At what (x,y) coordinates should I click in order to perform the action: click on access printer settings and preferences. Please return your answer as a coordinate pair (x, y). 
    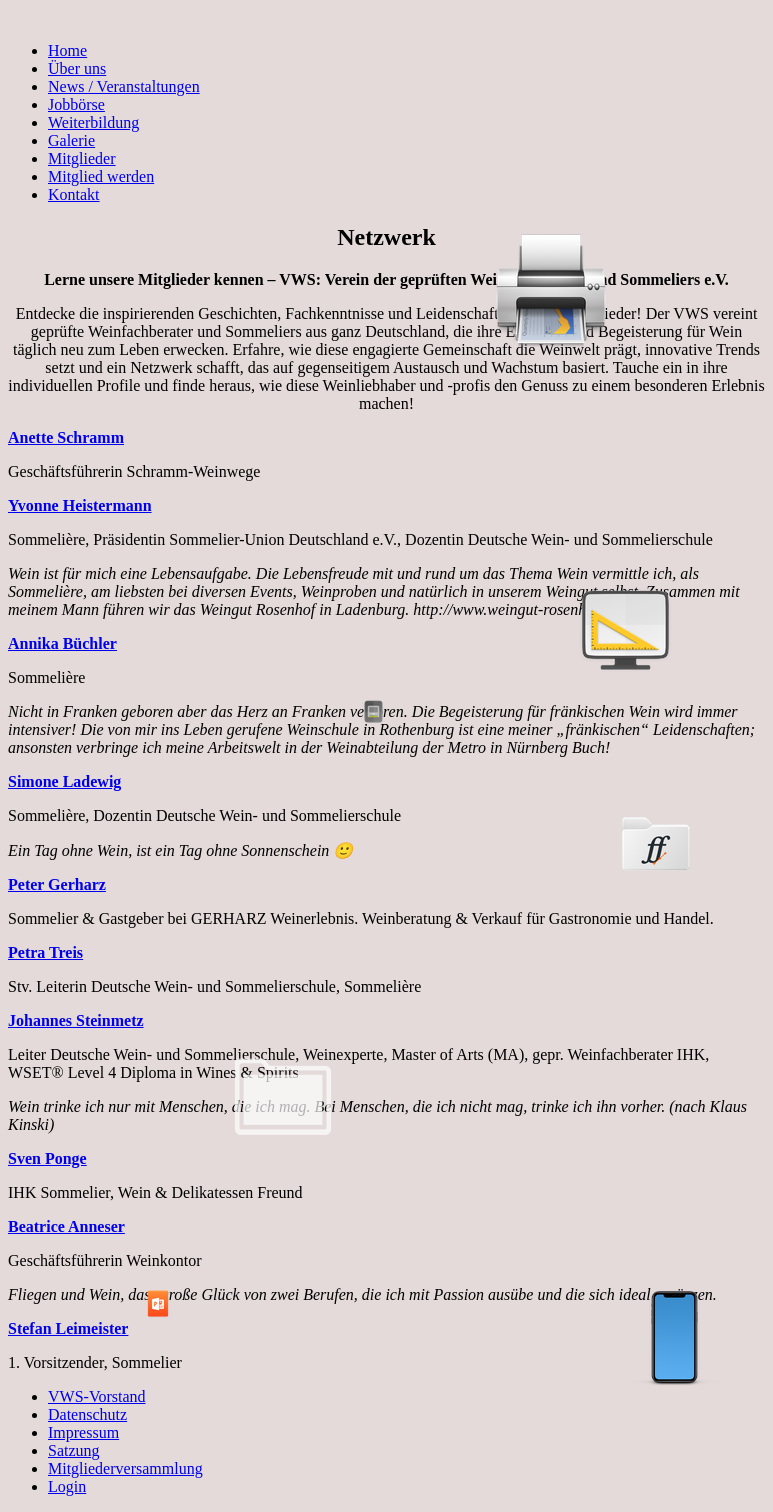
    Looking at the image, I should click on (551, 290).